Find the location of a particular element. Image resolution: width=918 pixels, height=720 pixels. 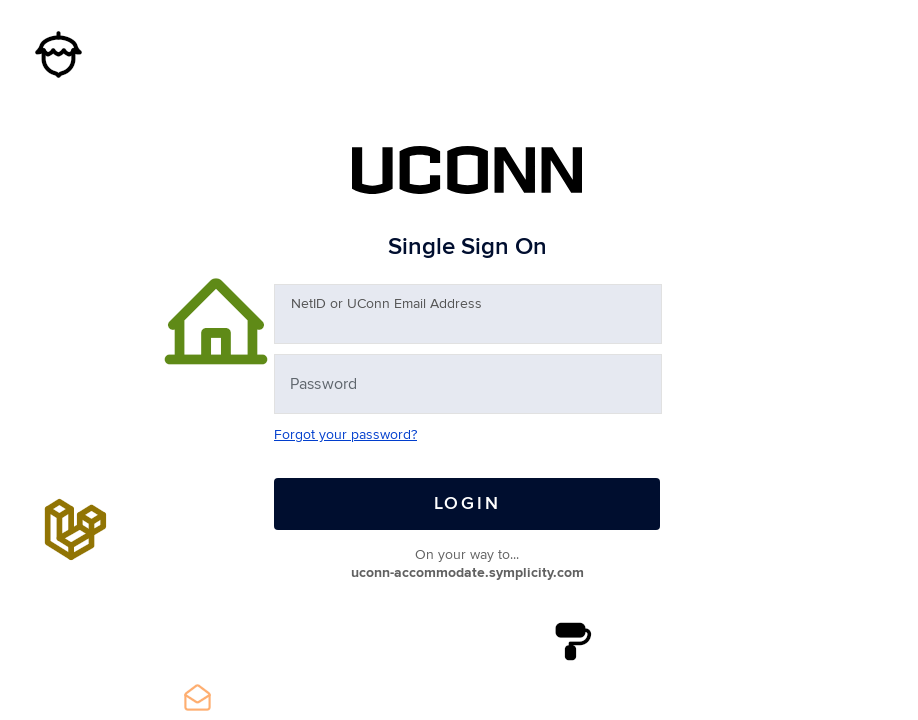

view an opened or read email message is located at coordinates (197, 697).